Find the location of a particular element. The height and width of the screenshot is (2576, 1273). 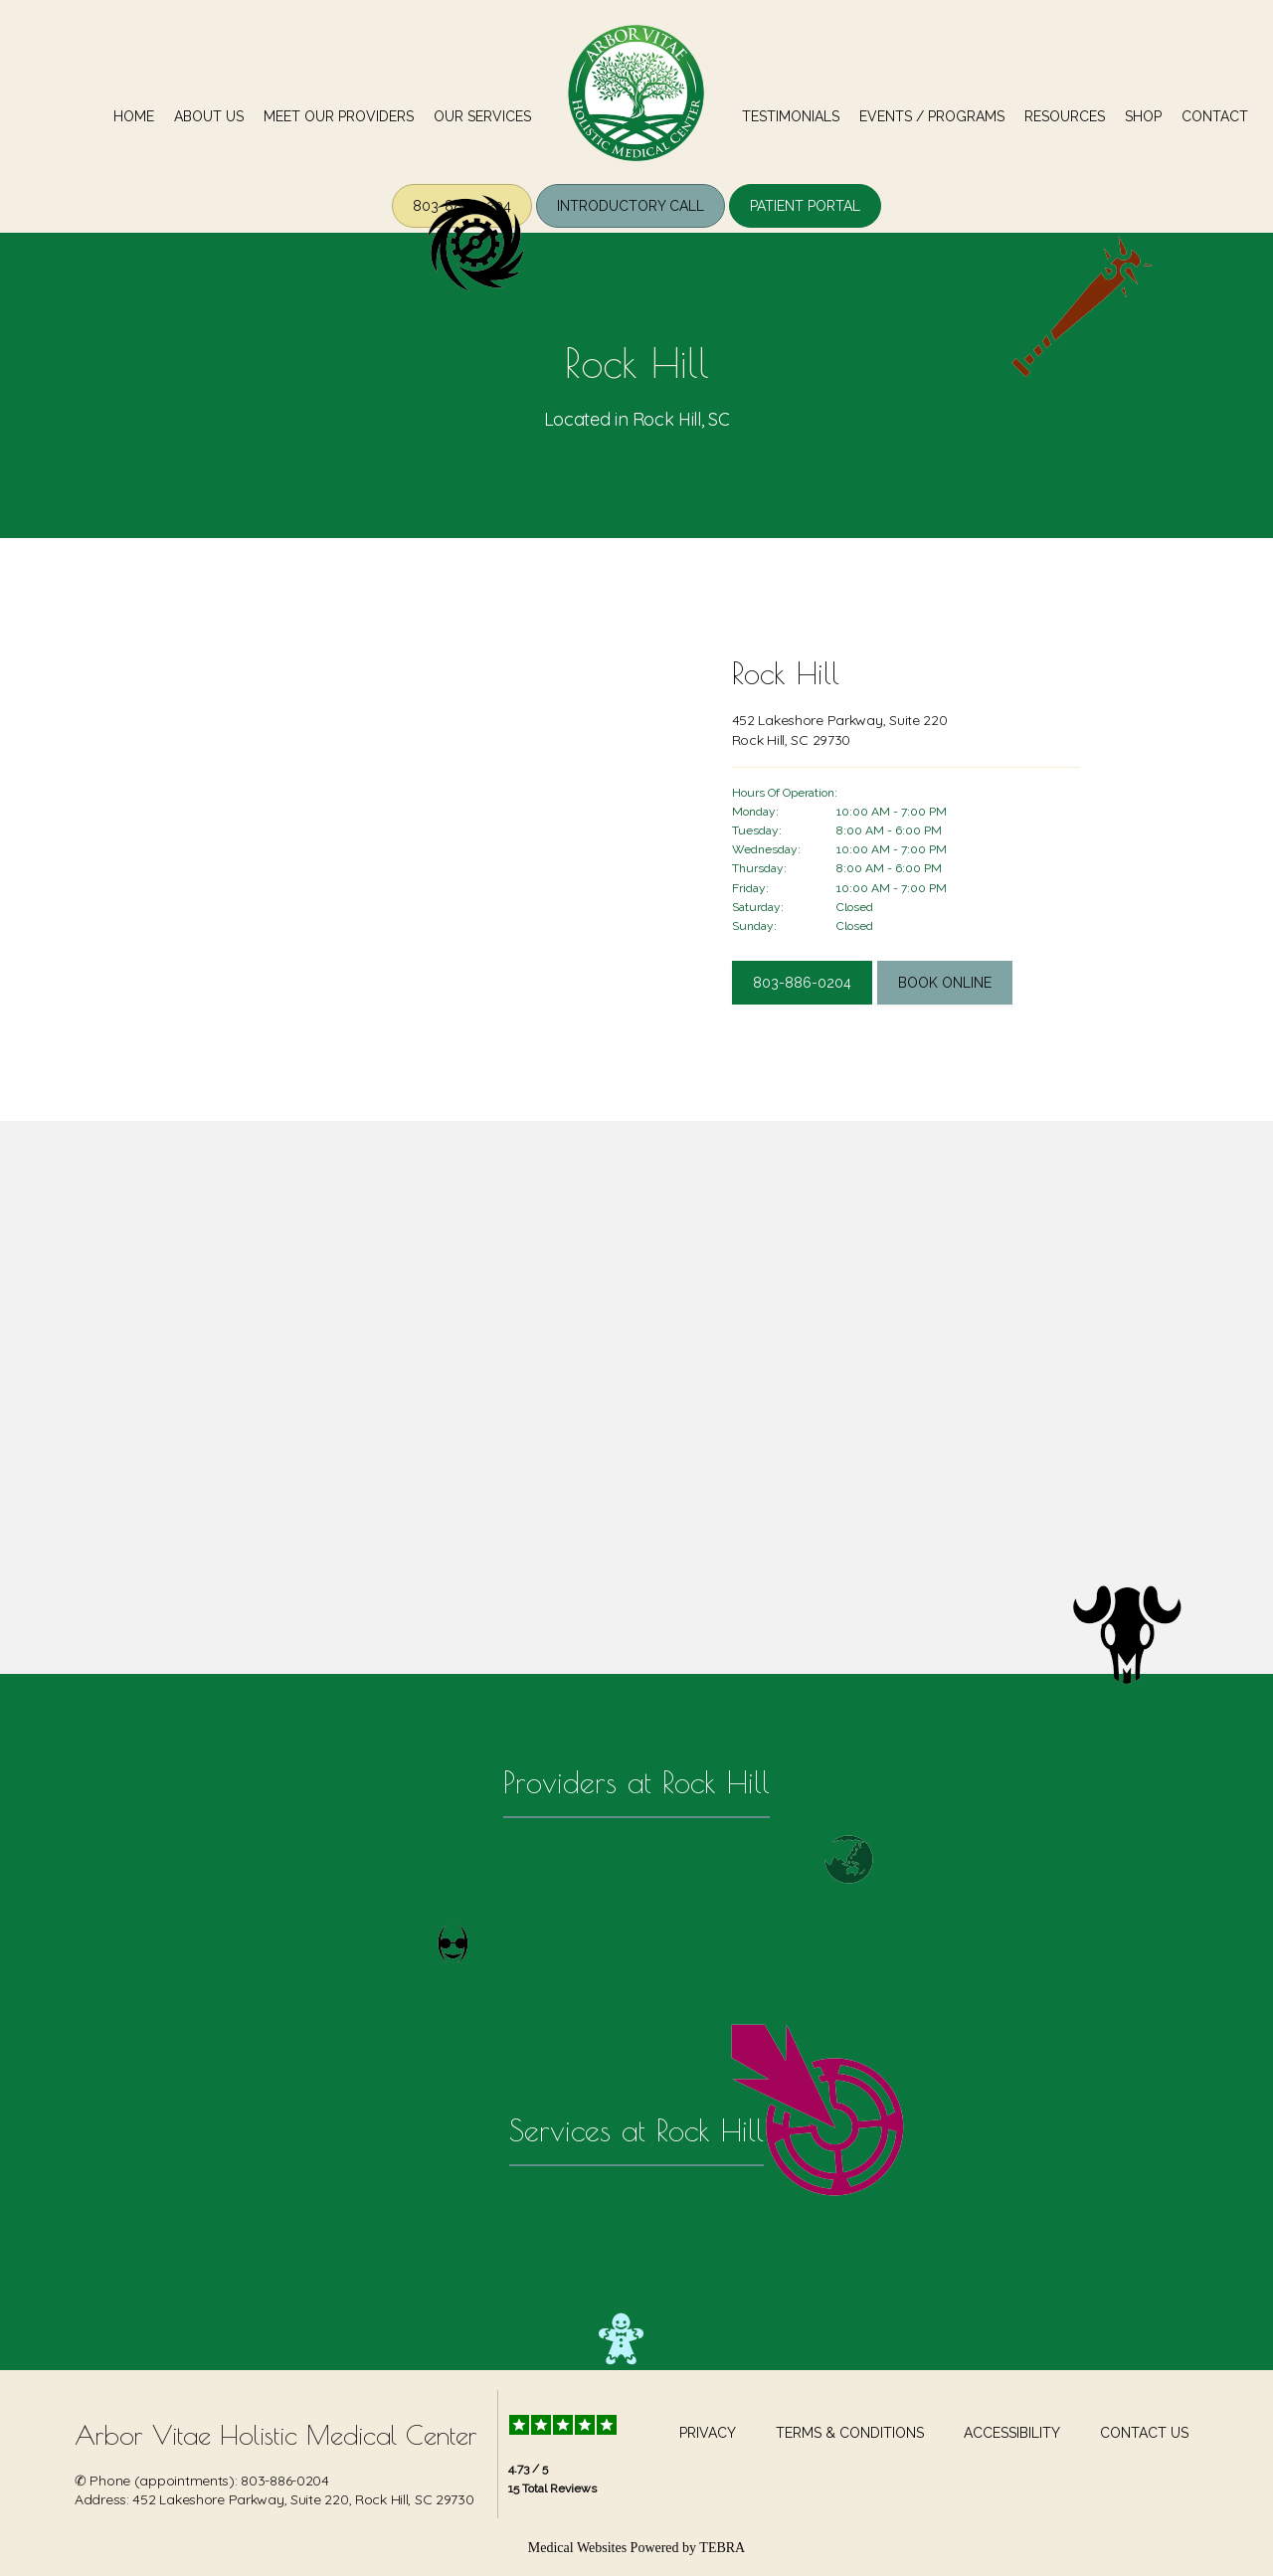

activate overdrive or boost mode is located at coordinates (475, 243).